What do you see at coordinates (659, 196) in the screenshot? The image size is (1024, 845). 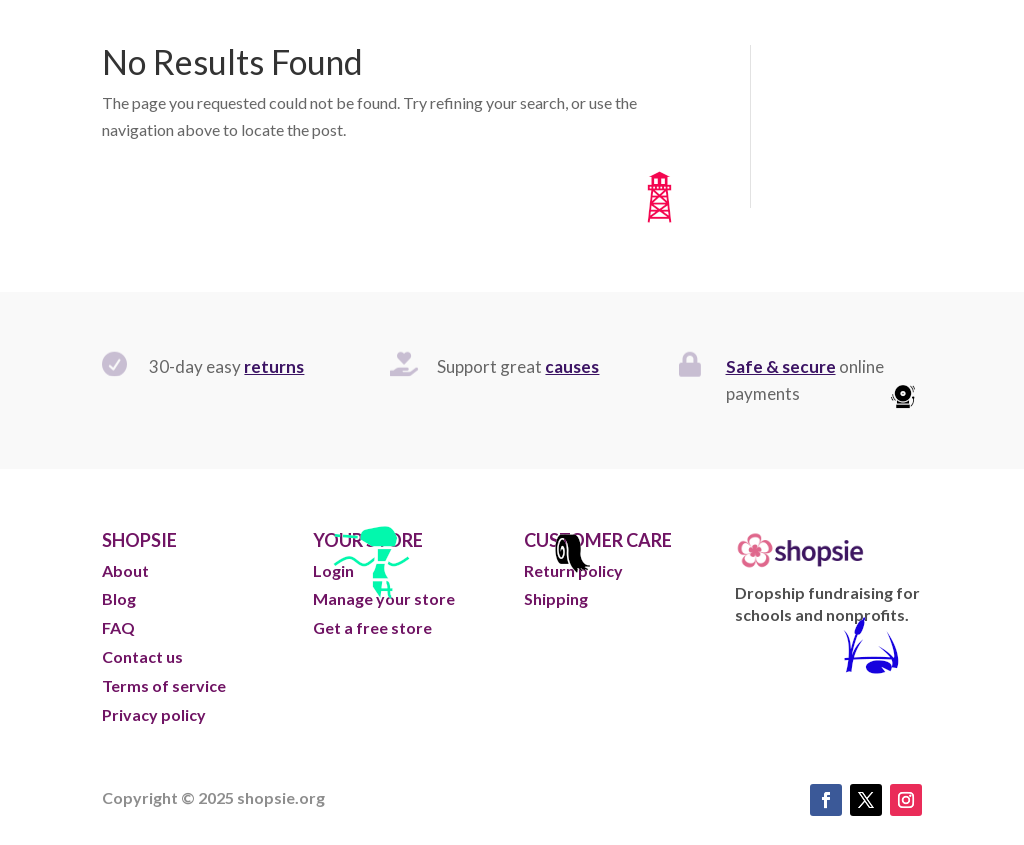 I see `view or access lookout points on a map` at bounding box center [659, 196].